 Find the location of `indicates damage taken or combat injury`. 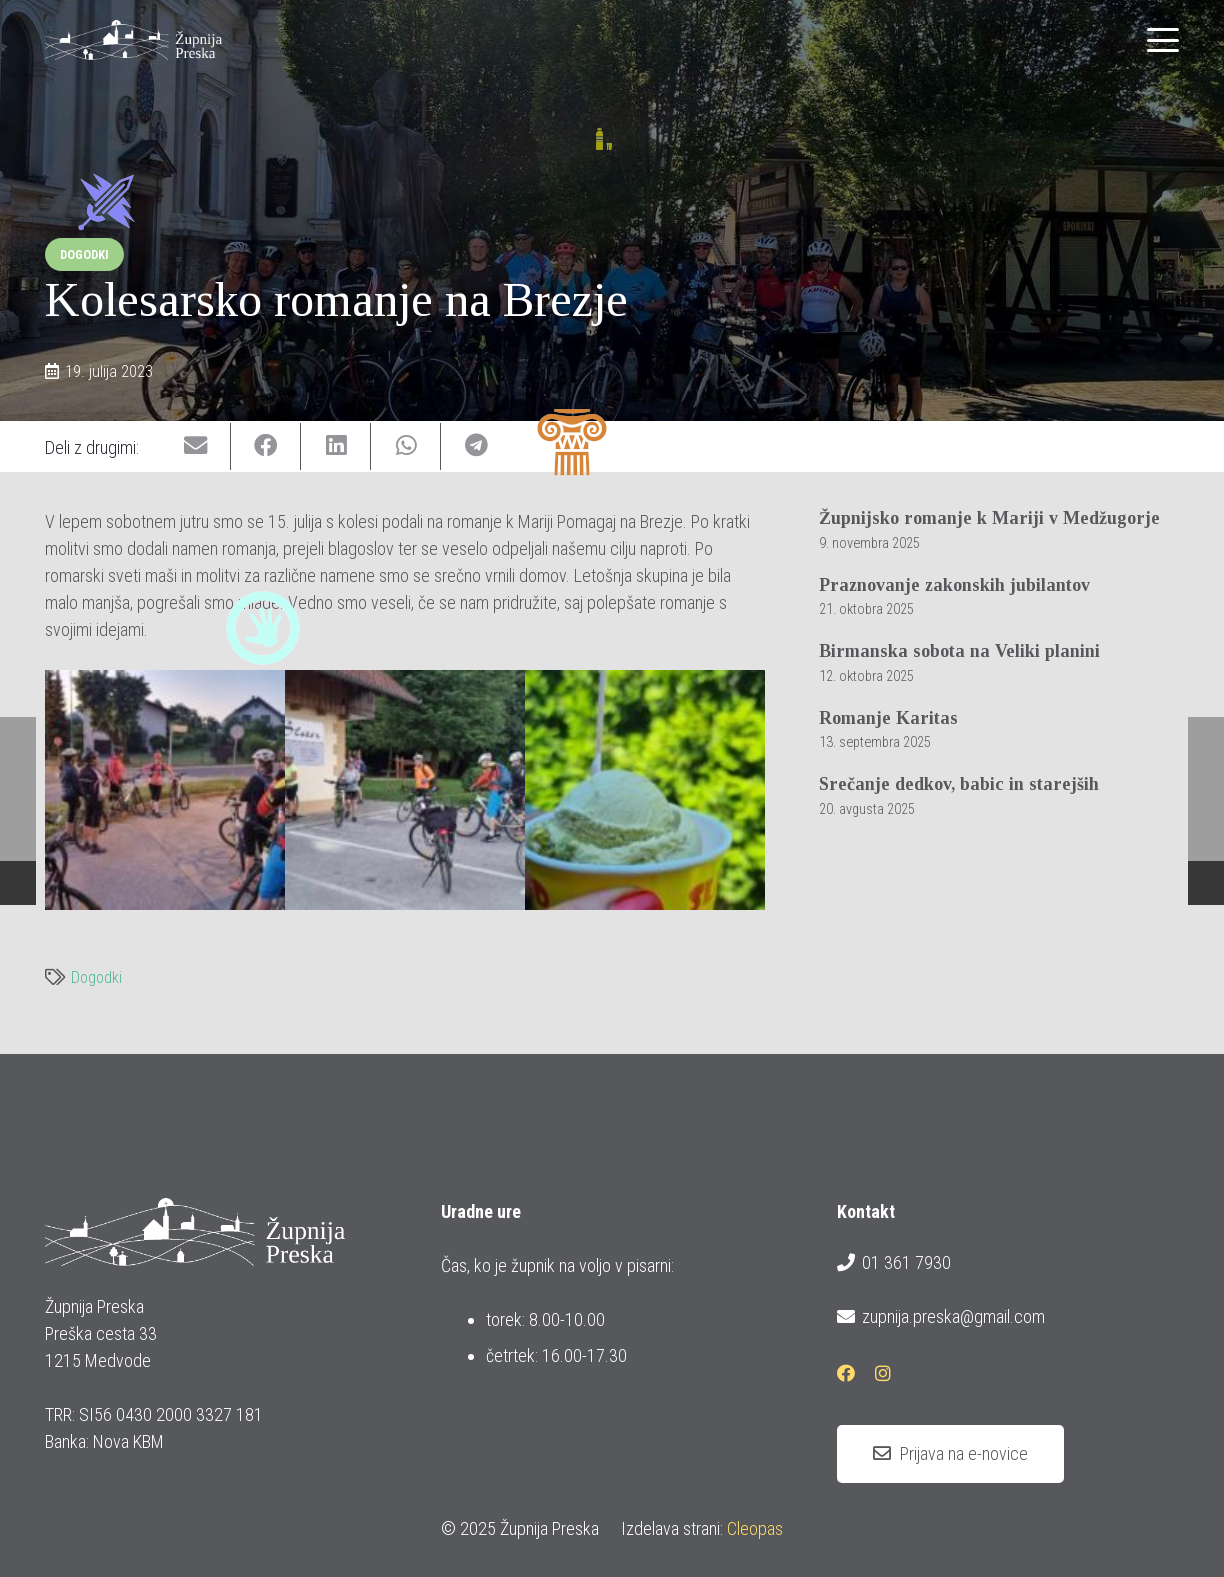

indicates damage taken or combat injury is located at coordinates (106, 203).